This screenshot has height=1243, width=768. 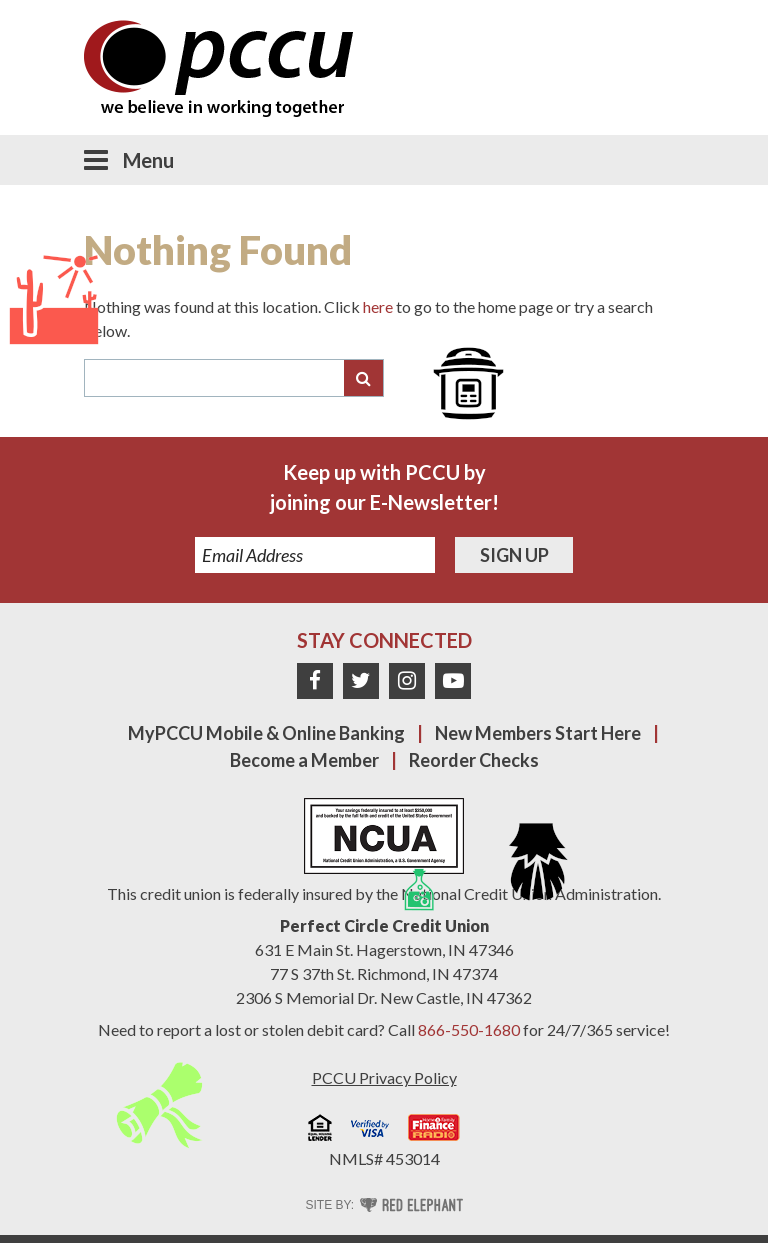 What do you see at coordinates (538, 862) in the screenshot?
I see `indicates horse or equine-related content` at bounding box center [538, 862].